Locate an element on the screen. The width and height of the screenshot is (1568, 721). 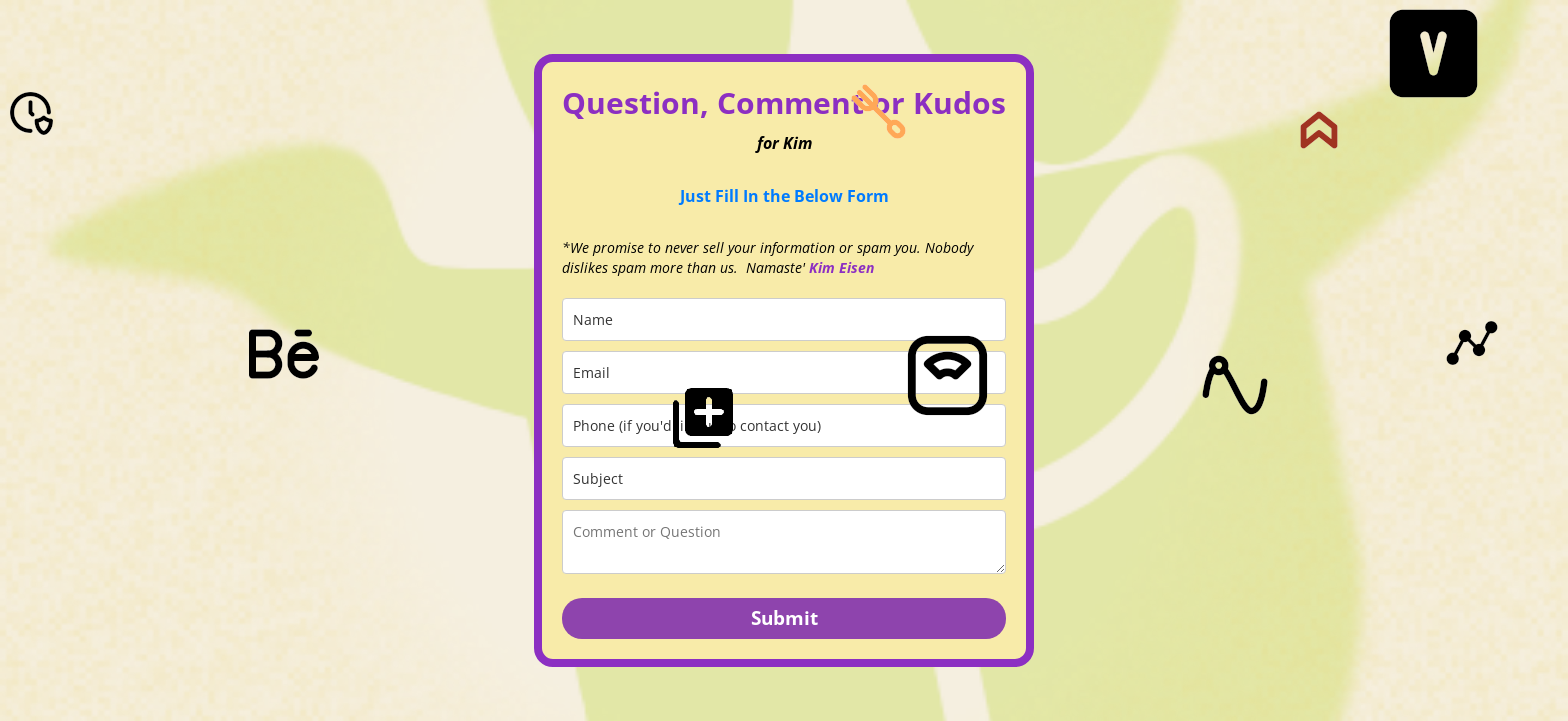
view weight or measurement data is located at coordinates (947, 375).